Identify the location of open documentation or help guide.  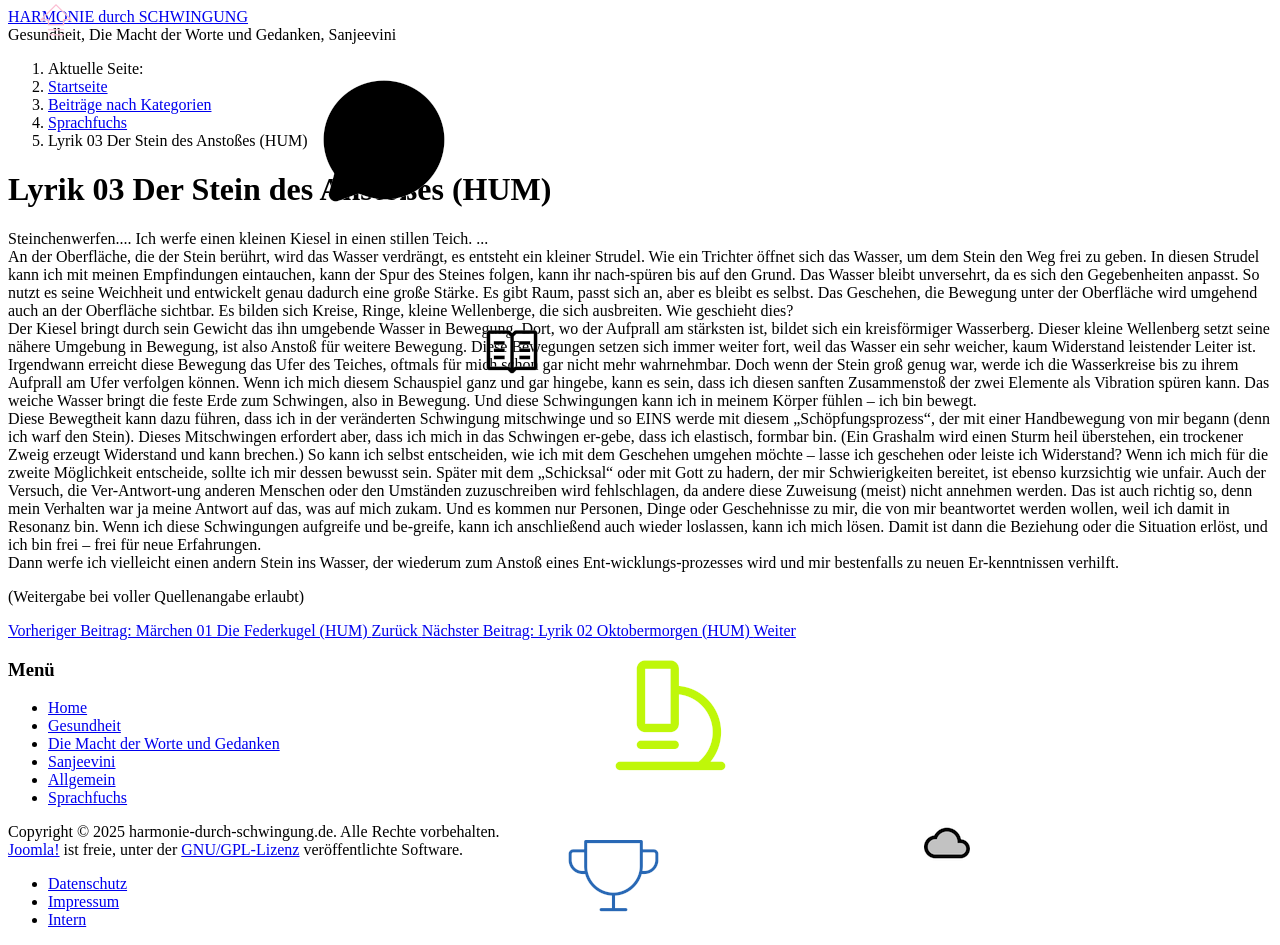
(512, 352).